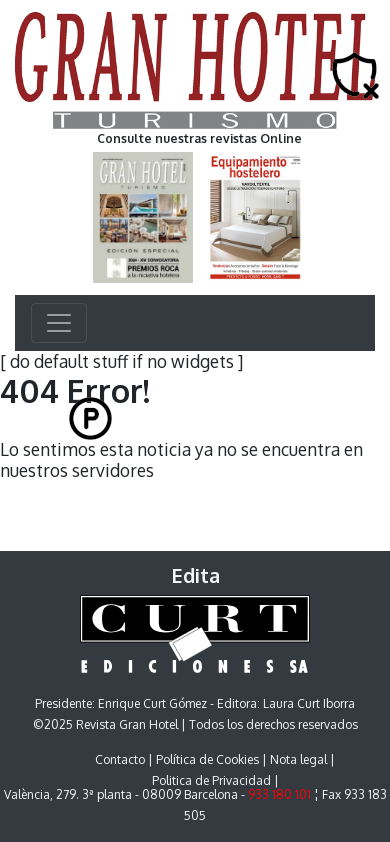 This screenshot has width=390, height=842. What do you see at coordinates (354, 74) in the screenshot?
I see `disable security protection` at bounding box center [354, 74].